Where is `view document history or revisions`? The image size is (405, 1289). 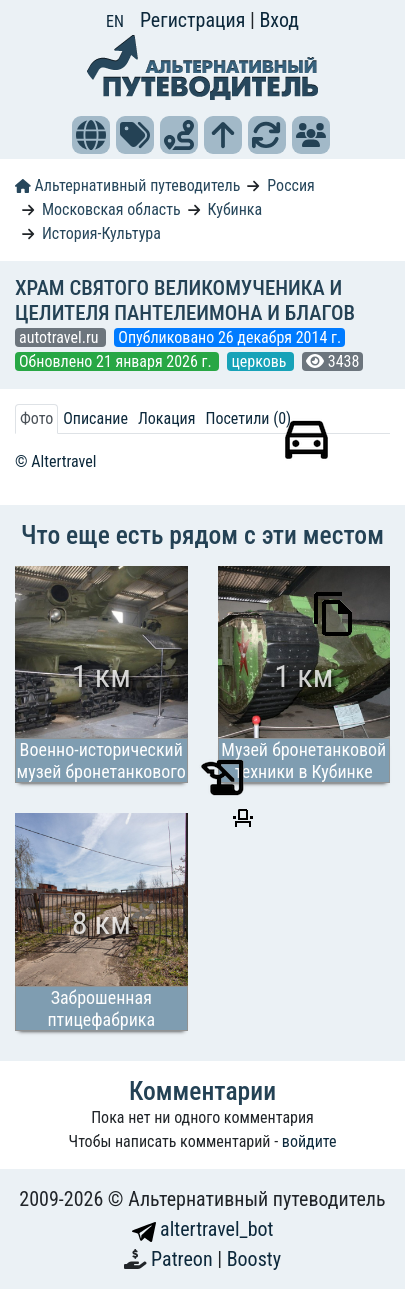
view document history or revisions is located at coordinates (223, 777).